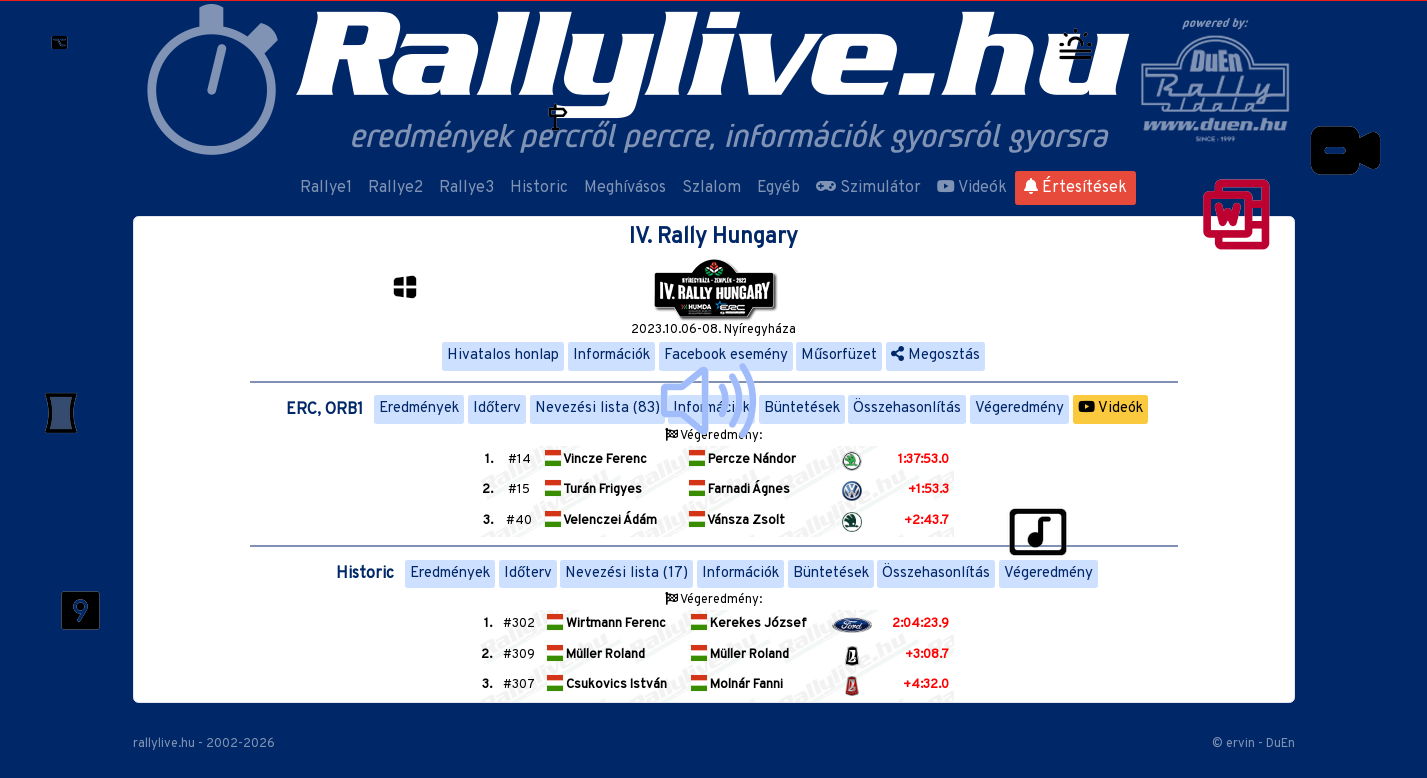 The height and width of the screenshot is (778, 1427). Describe the element at coordinates (1075, 44) in the screenshot. I see `indicates hazy or foggy weather conditions` at that location.